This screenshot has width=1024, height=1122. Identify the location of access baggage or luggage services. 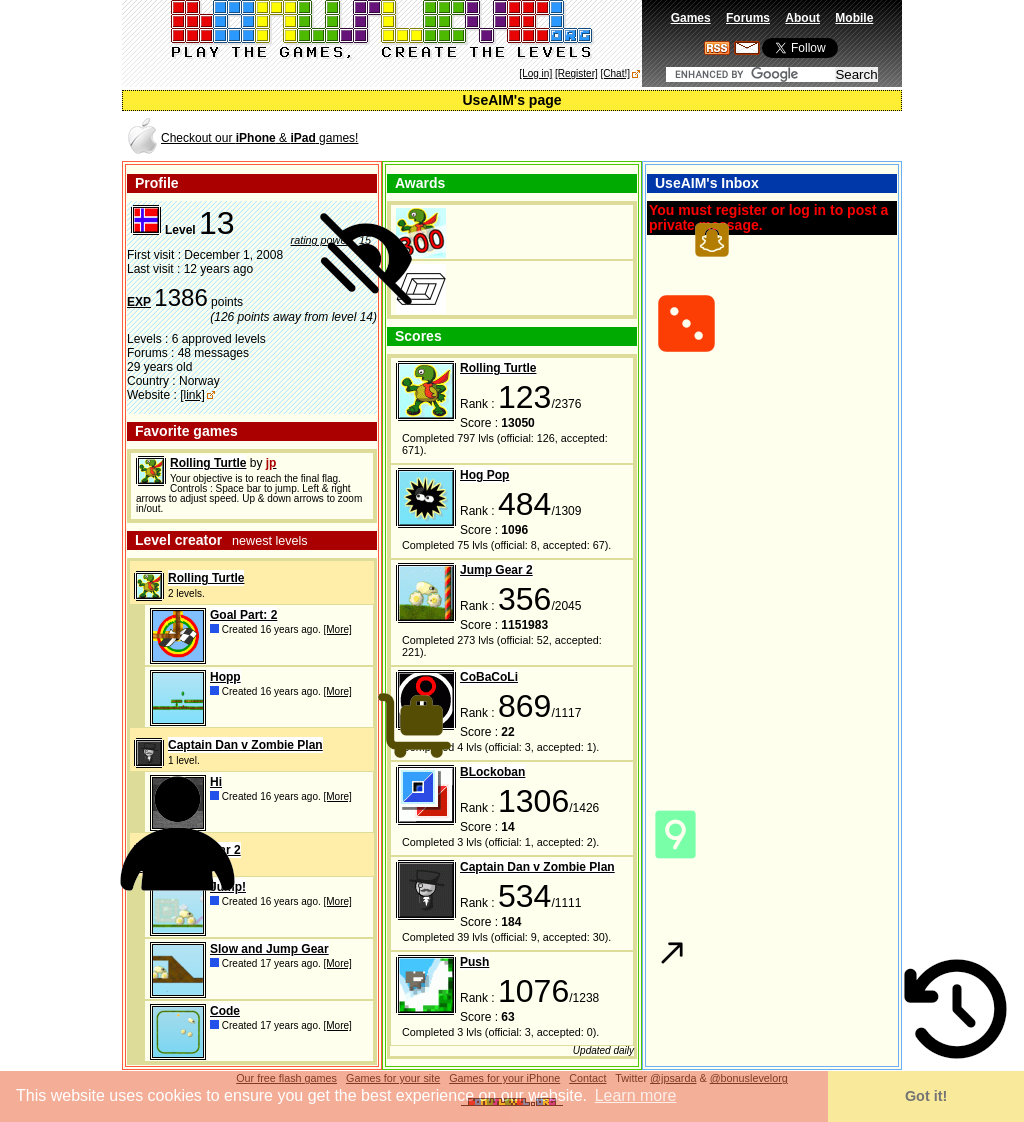
(414, 725).